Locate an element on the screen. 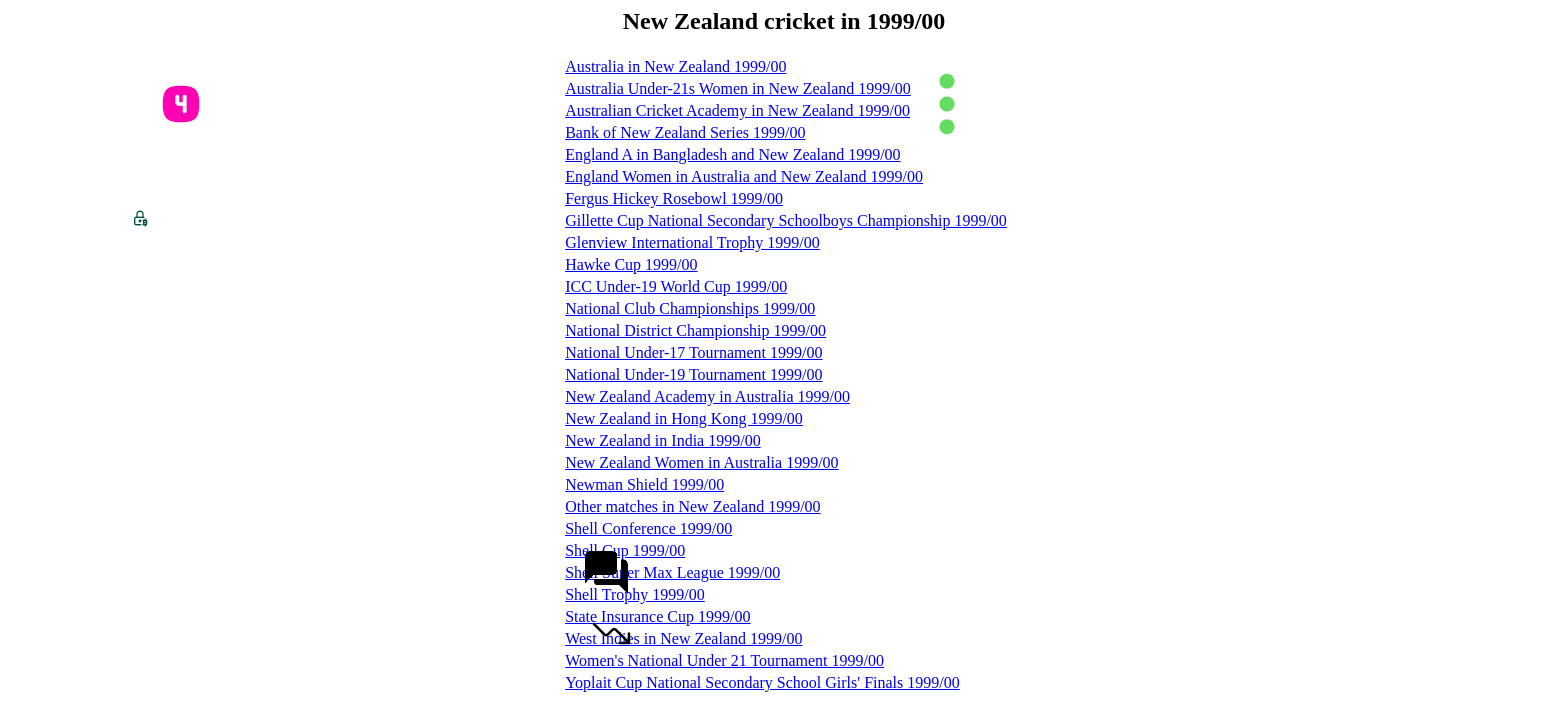 The width and height of the screenshot is (1568, 720). indicates step 4 in a multi-step process is located at coordinates (181, 104).